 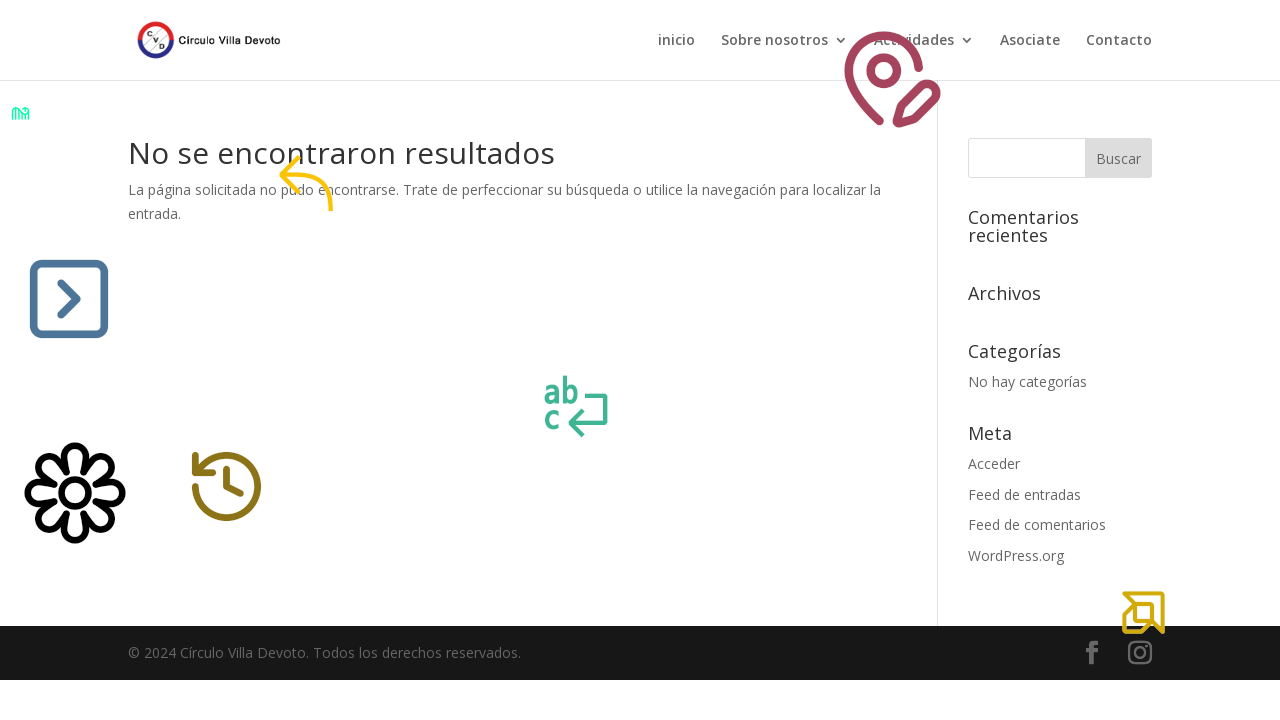 I want to click on navigate to the next item or page, so click(x=69, y=299).